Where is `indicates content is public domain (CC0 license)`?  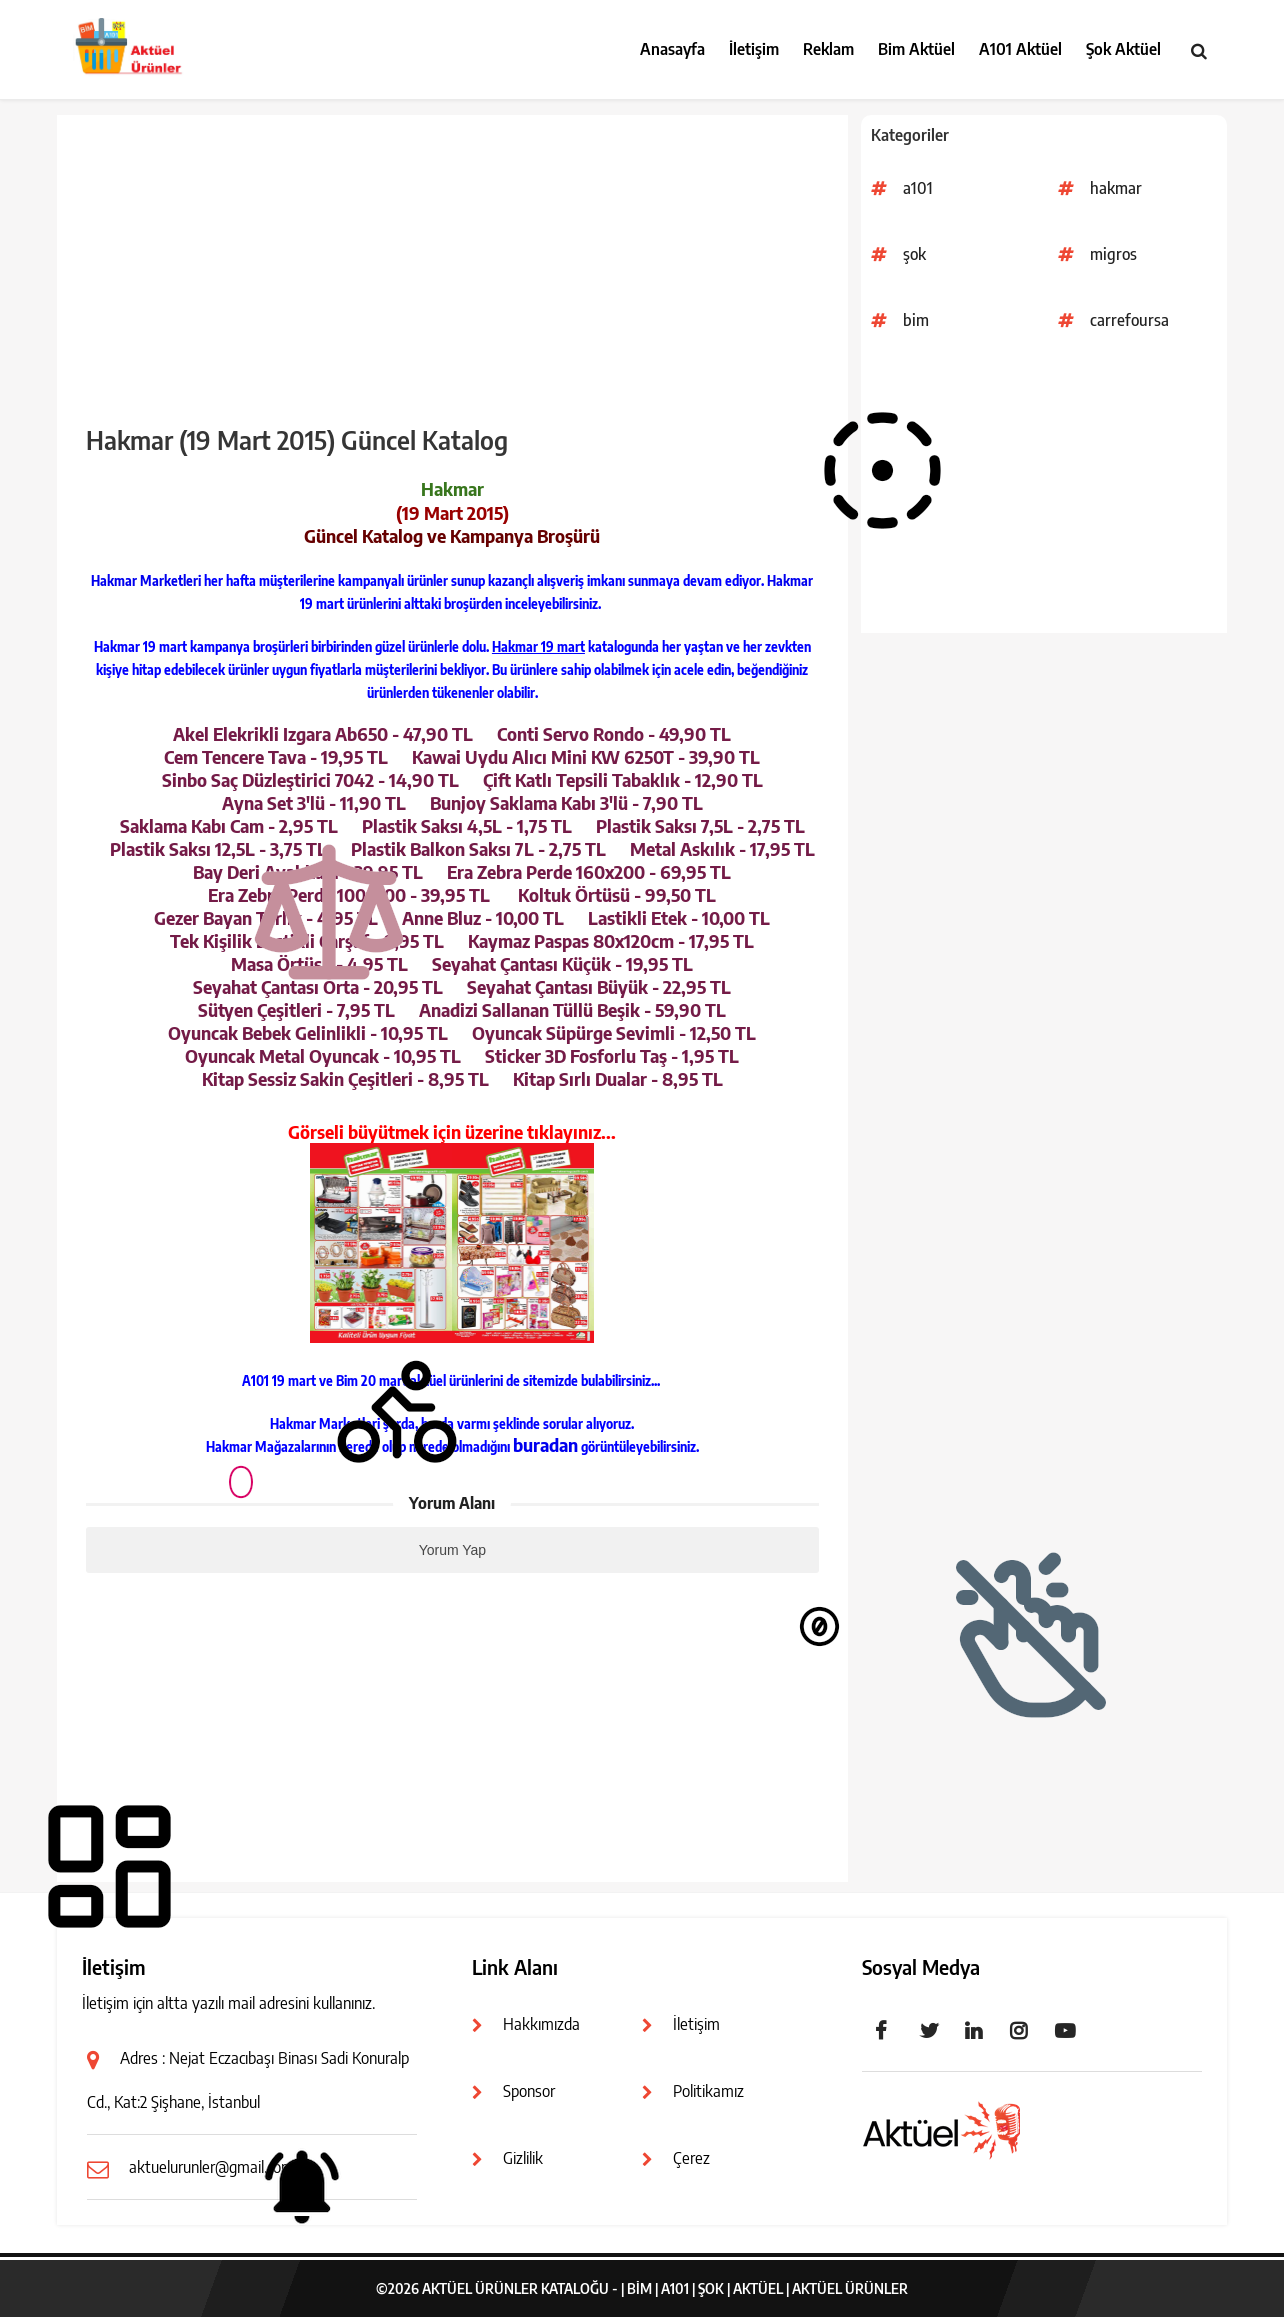 indicates content is public domain (CC0 license) is located at coordinates (819, 1626).